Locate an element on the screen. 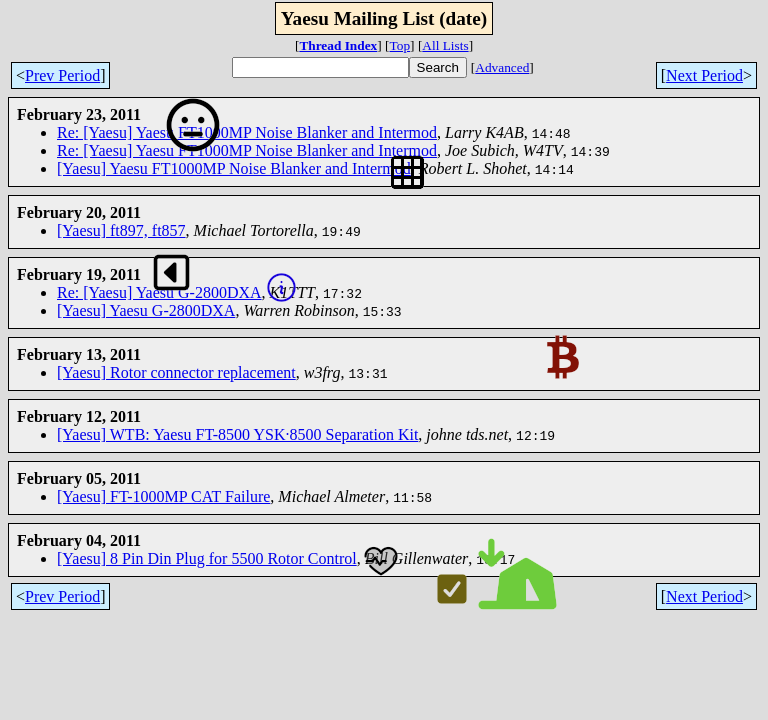  toggle grid view display is located at coordinates (407, 172).